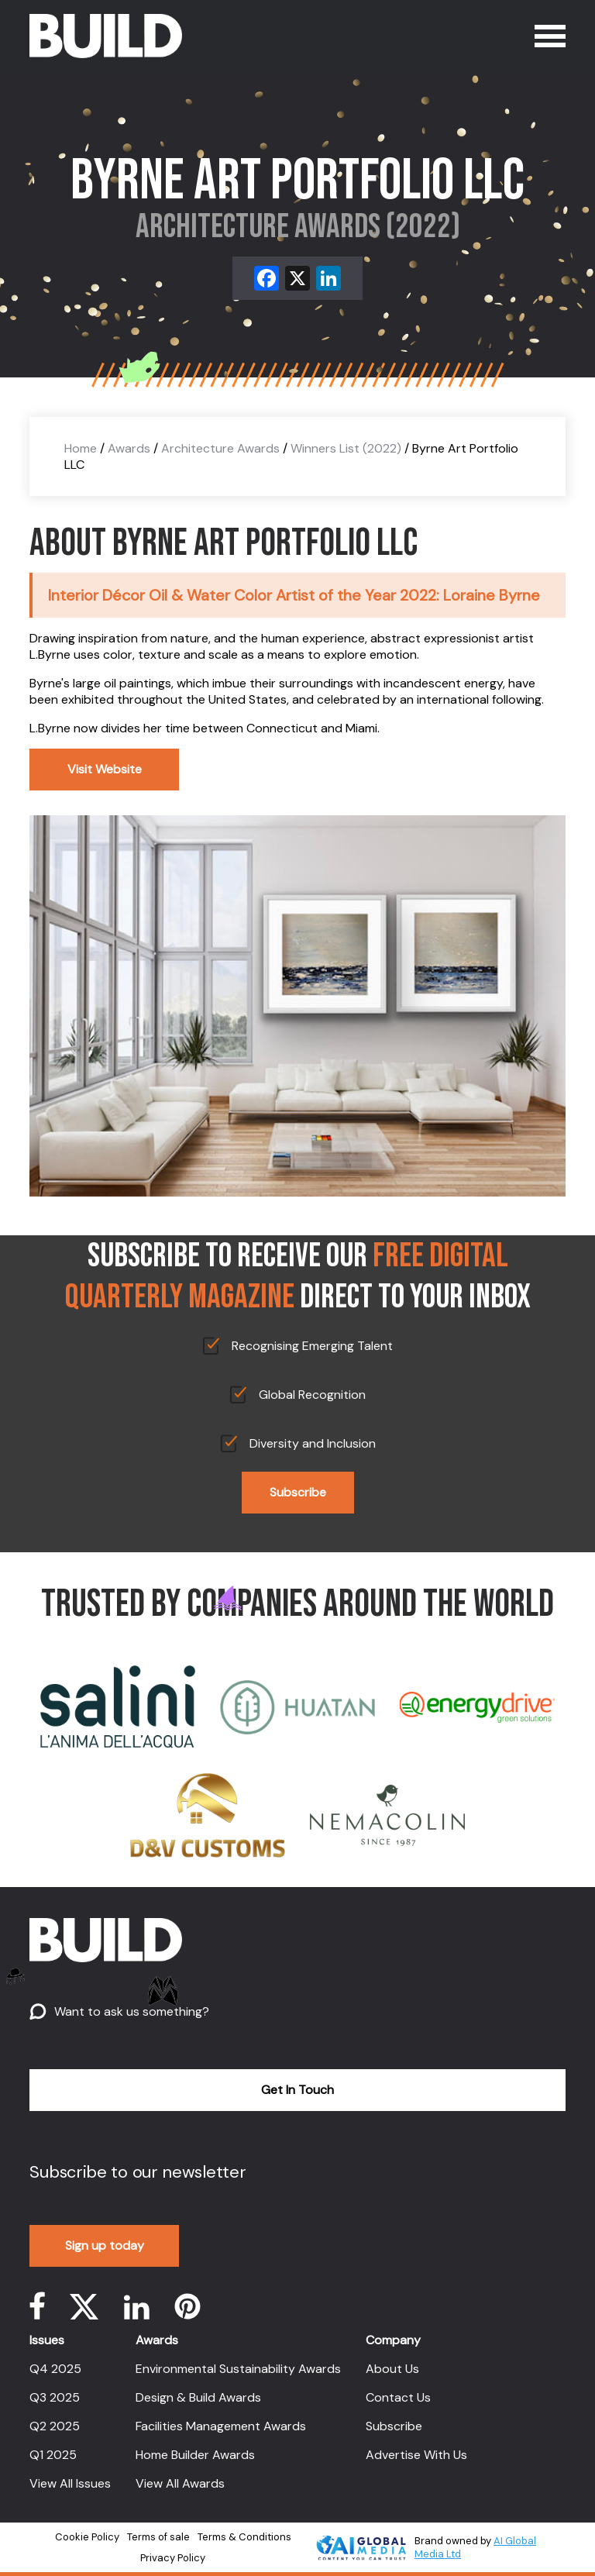  Describe the element at coordinates (15, 1976) in the screenshot. I see `select australian or outback themed character` at that location.